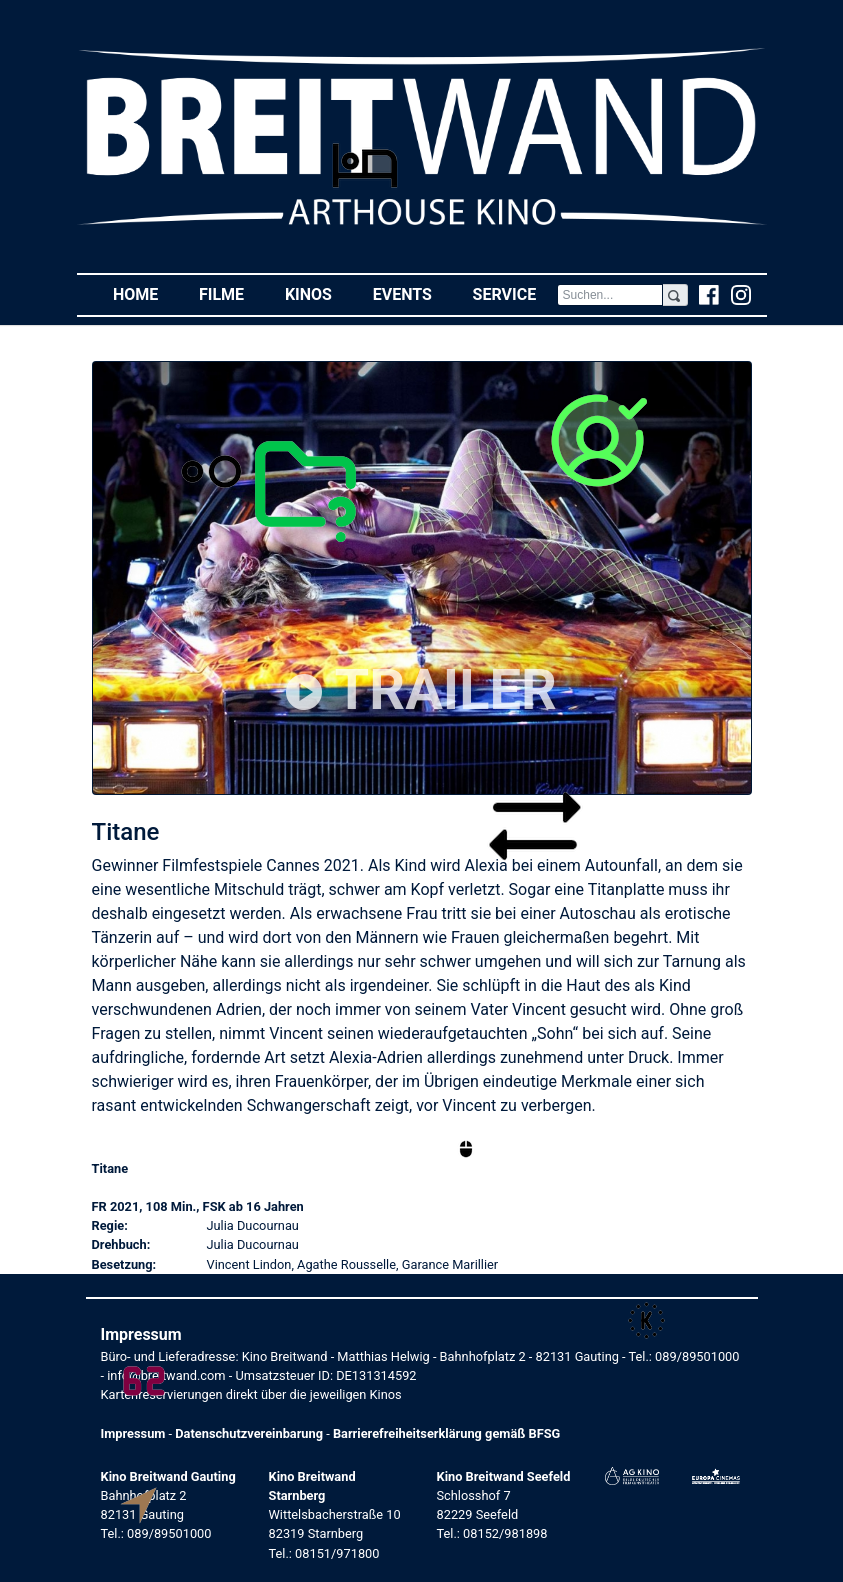 The width and height of the screenshot is (843, 1582). Describe the element at coordinates (535, 826) in the screenshot. I see `sync data between devices or accounts` at that location.